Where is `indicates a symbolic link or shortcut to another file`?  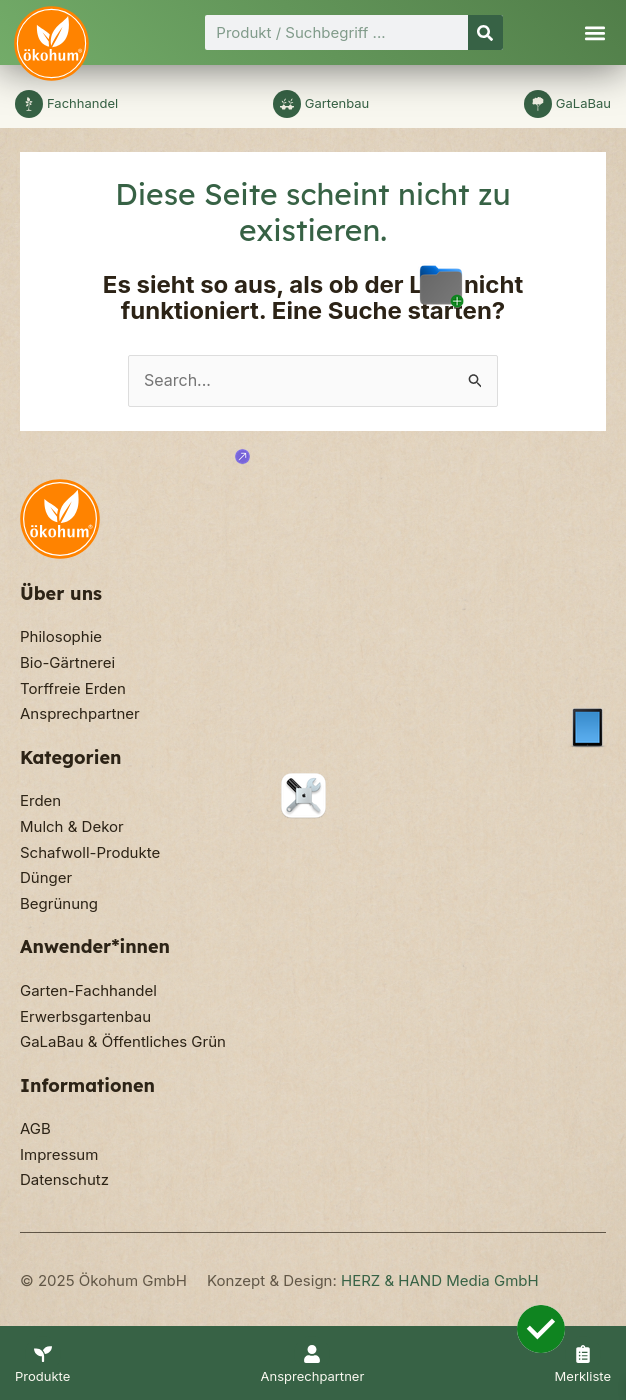
indicates a symbolic link or shortcut to another file is located at coordinates (242, 456).